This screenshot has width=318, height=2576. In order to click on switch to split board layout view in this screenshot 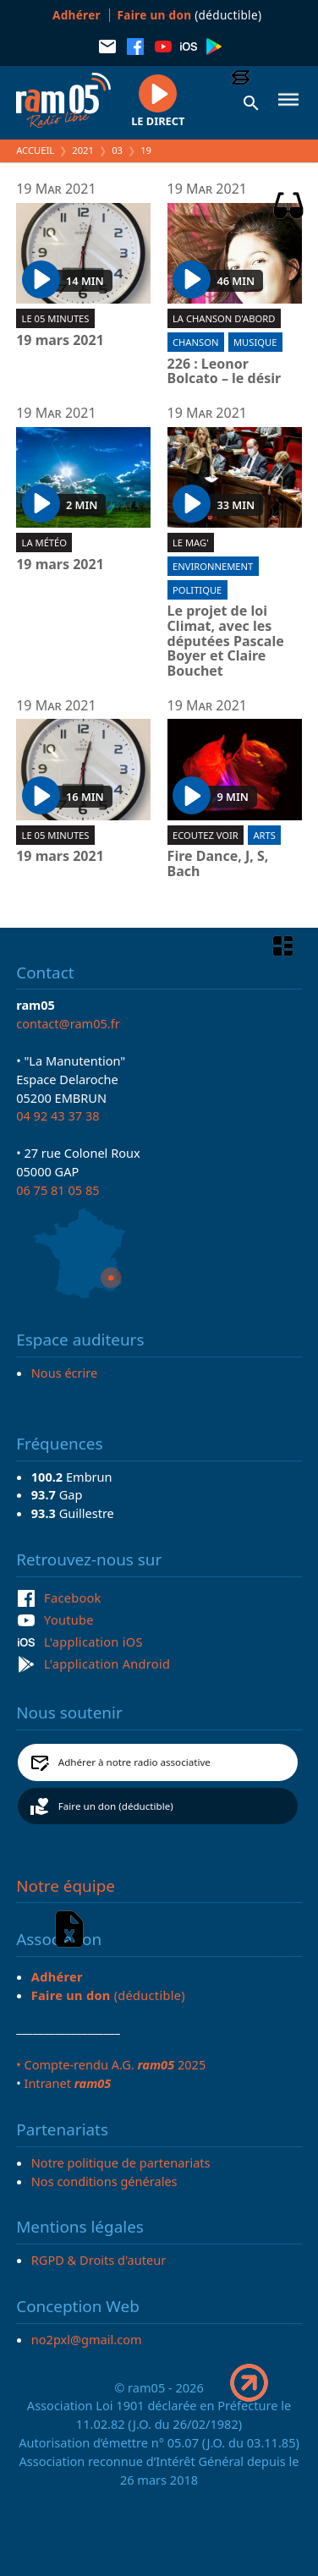, I will do `click(282, 945)`.